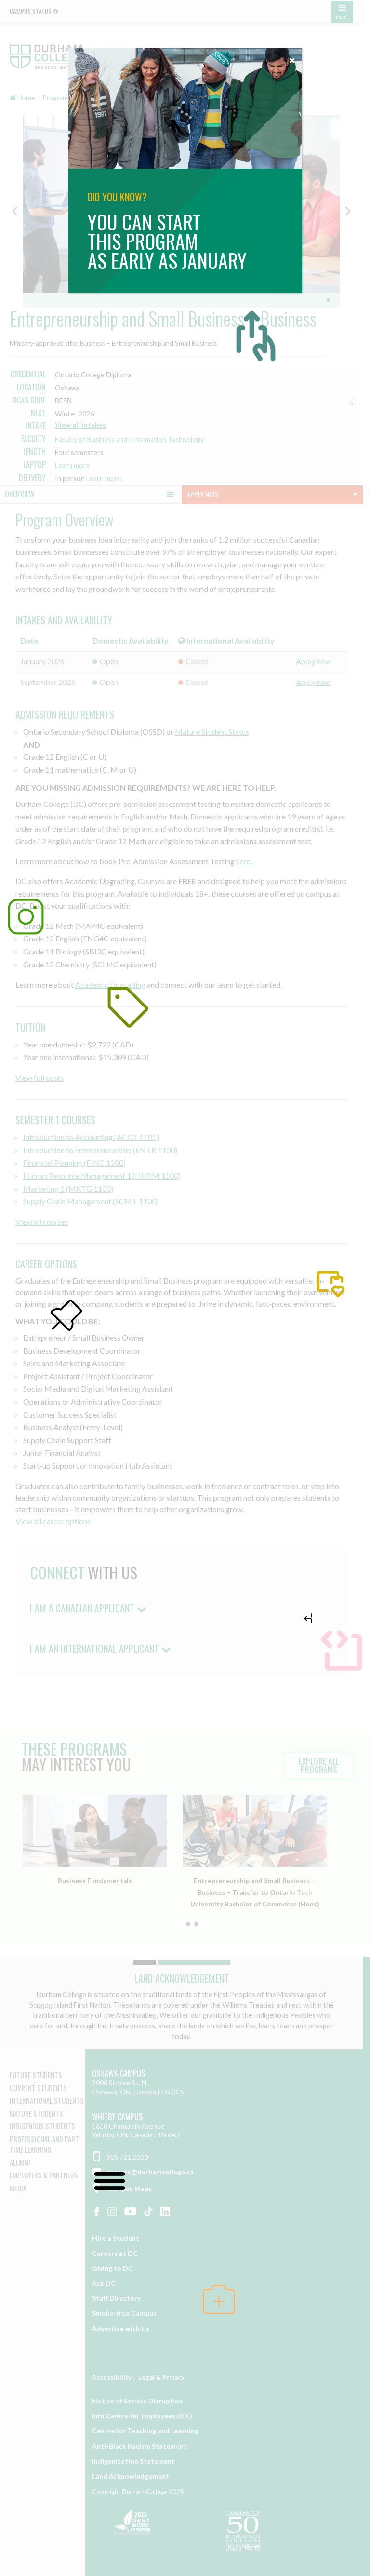 The height and width of the screenshot is (2576, 370). Describe the element at coordinates (65, 1316) in the screenshot. I see `pin an item to keep it visible` at that location.